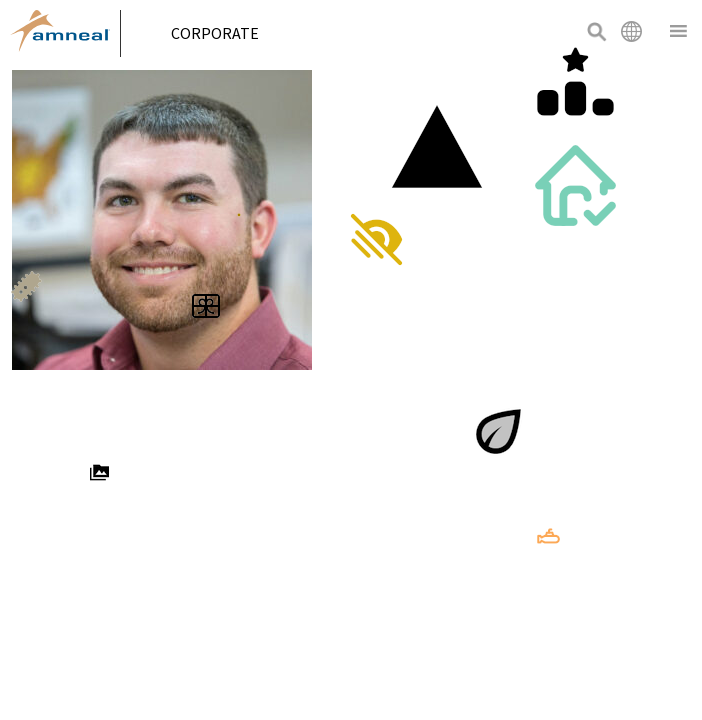  What do you see at coordinates (376, 239) in the screenshot?
I see `indicates low vision or visual impairment accessibility mode` at bounding box center [376, 239].